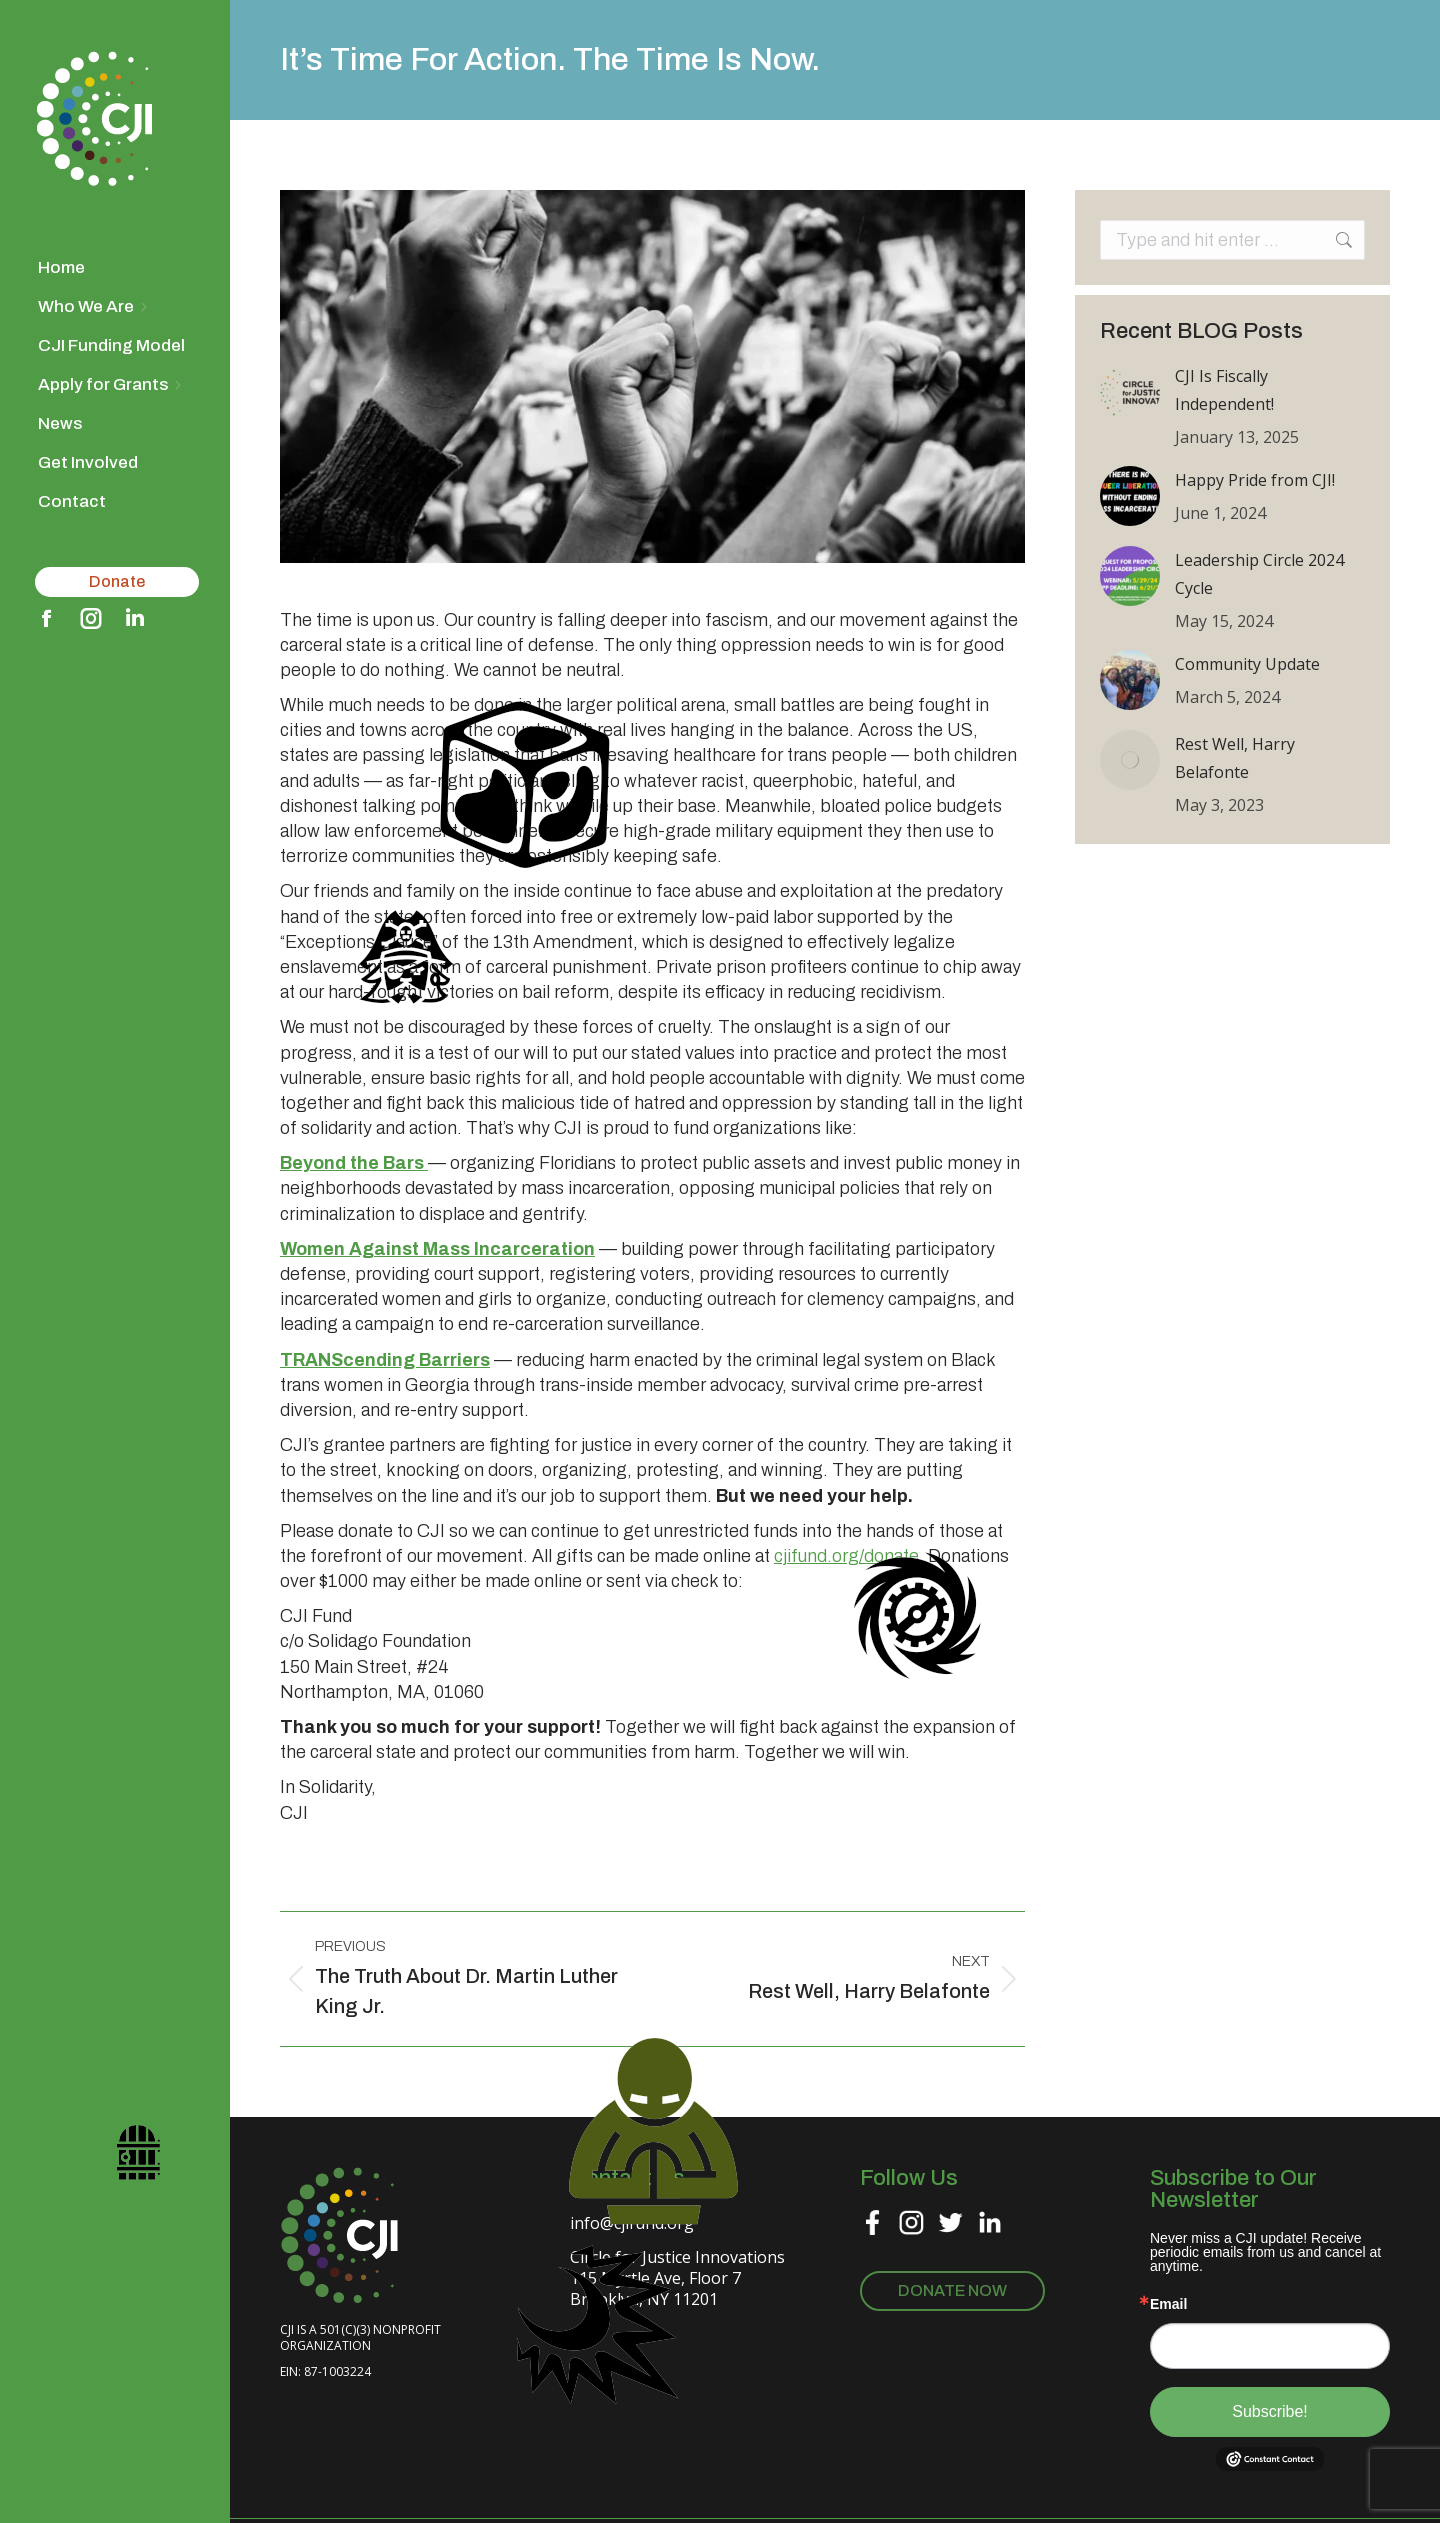  Describe the element at coordinates (917, 1615) in the screenshot. I see `activate overdrive or boost mode` at that location.